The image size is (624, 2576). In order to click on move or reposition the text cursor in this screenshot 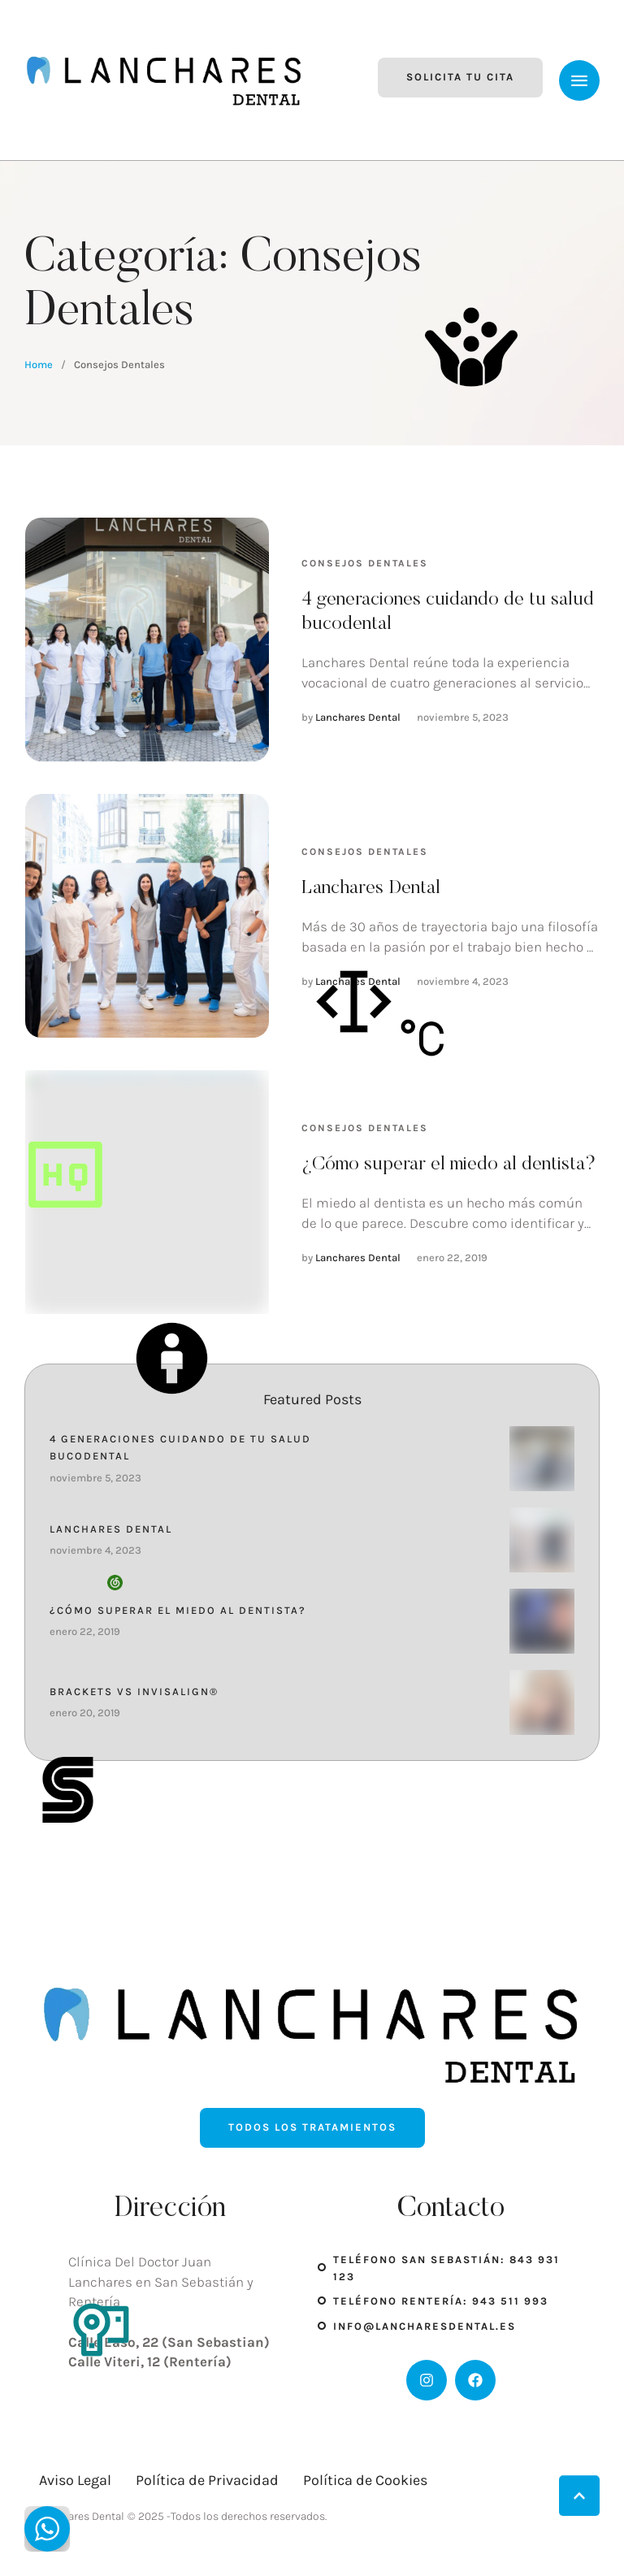, I will do `click(353, 1001)`.